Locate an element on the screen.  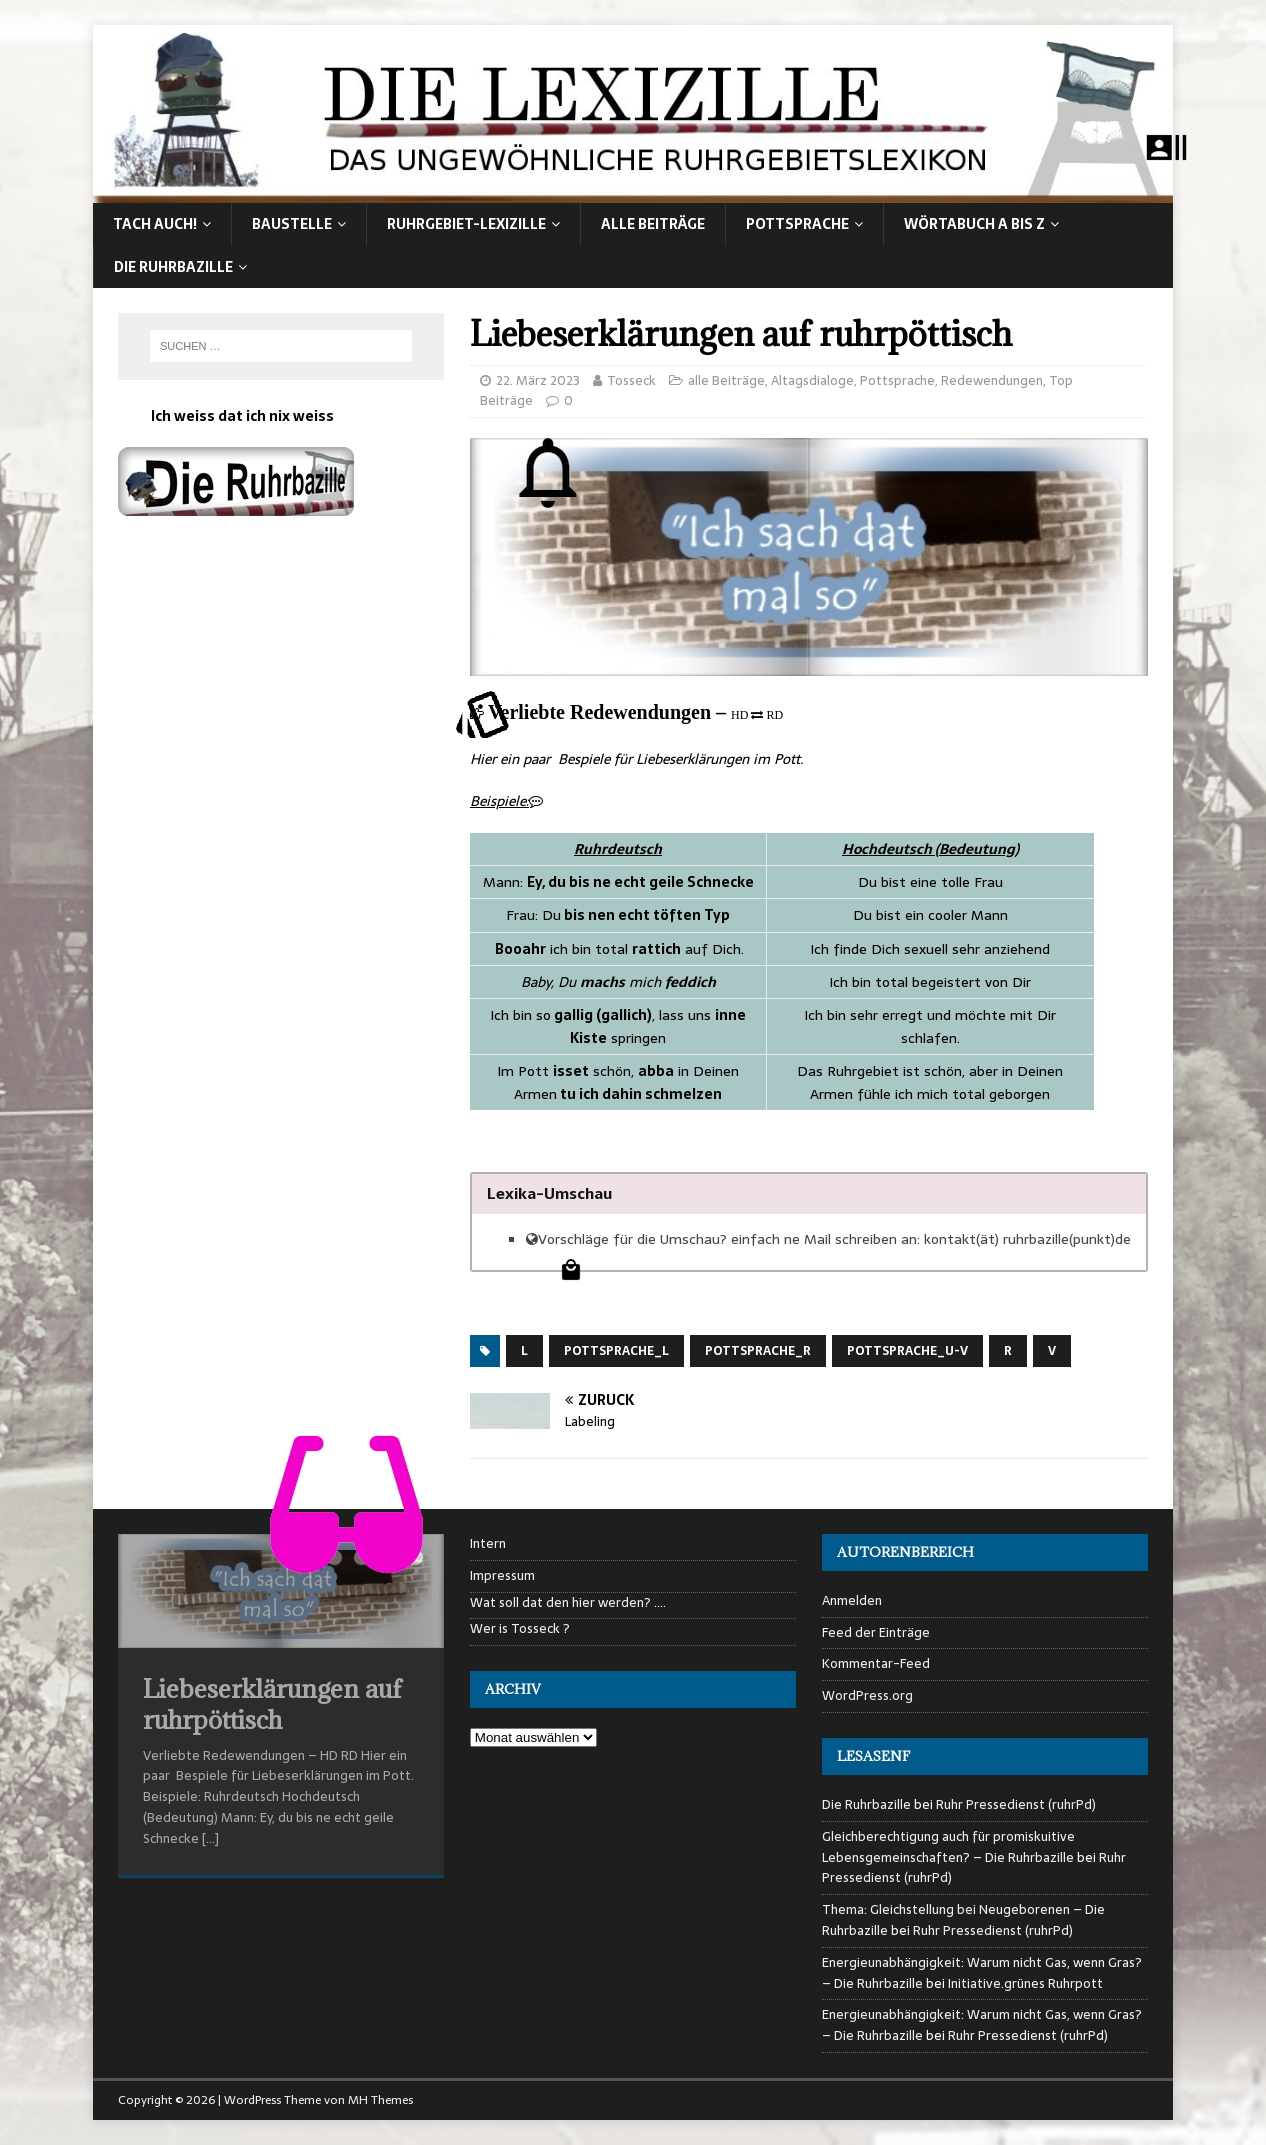
toggle sun protection or outdoor mode is located at coordinates (346, 1504).